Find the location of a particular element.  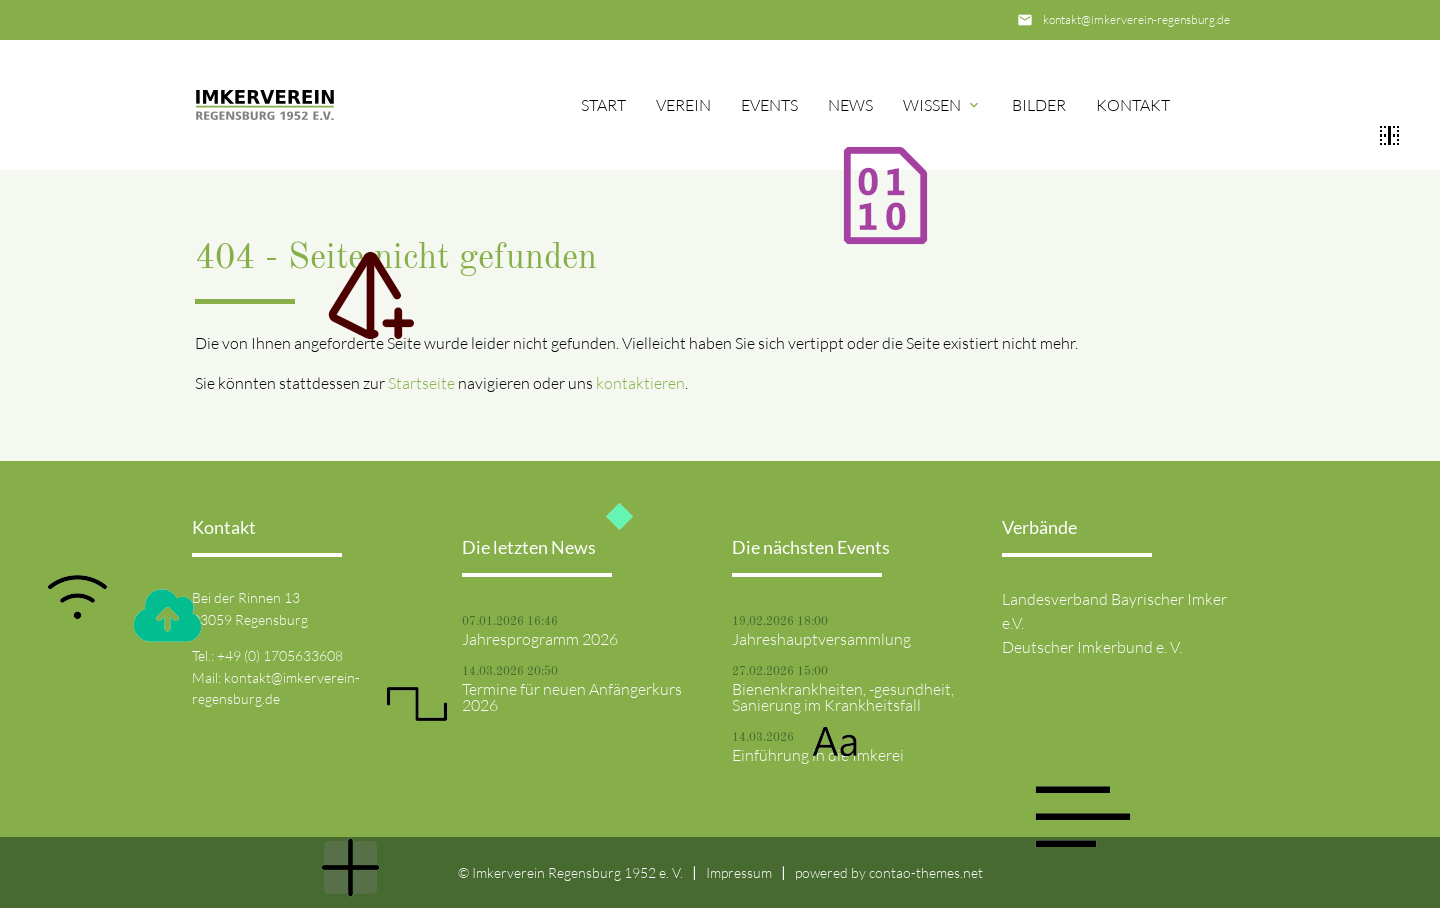

toggle square wave audio signal is located at coordinates (417, 704).